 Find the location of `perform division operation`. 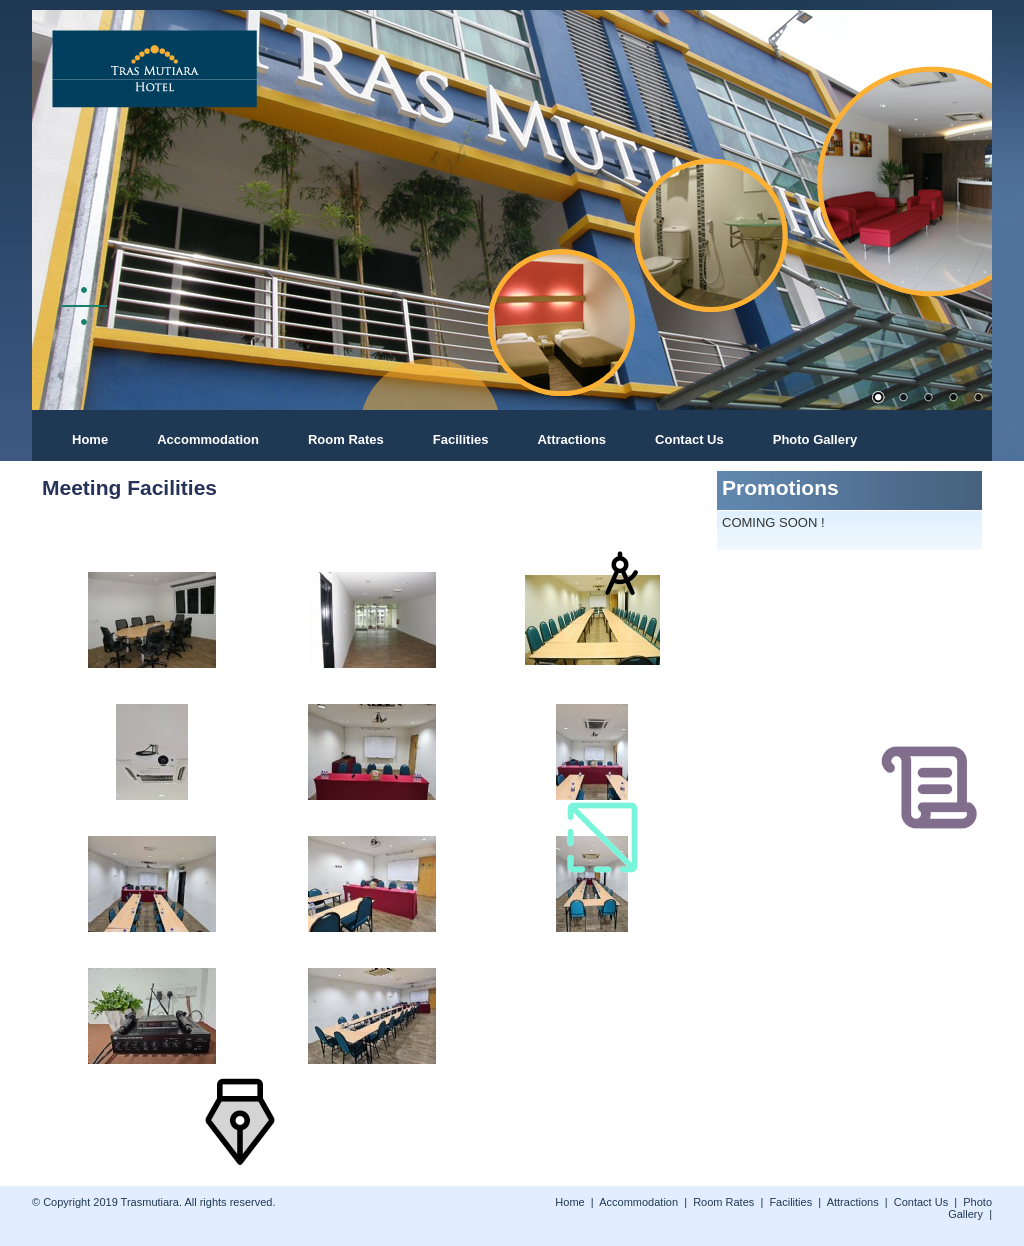

perform division operation is located at coordinates (84, 306).